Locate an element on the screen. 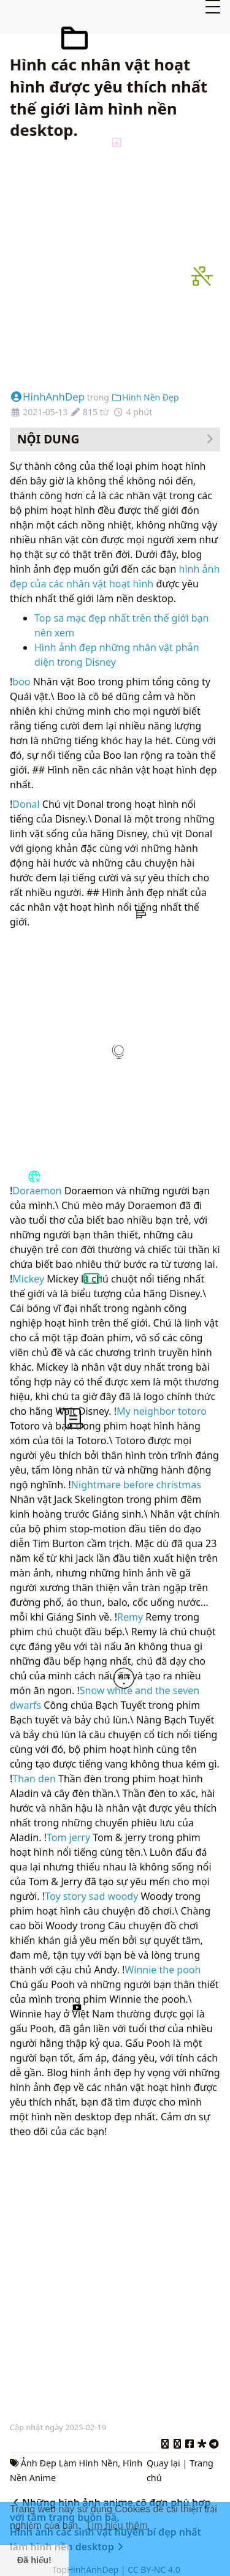 The width and height of the screenshot is (230, 2576). play a video is located at coordinates (77, 2008).